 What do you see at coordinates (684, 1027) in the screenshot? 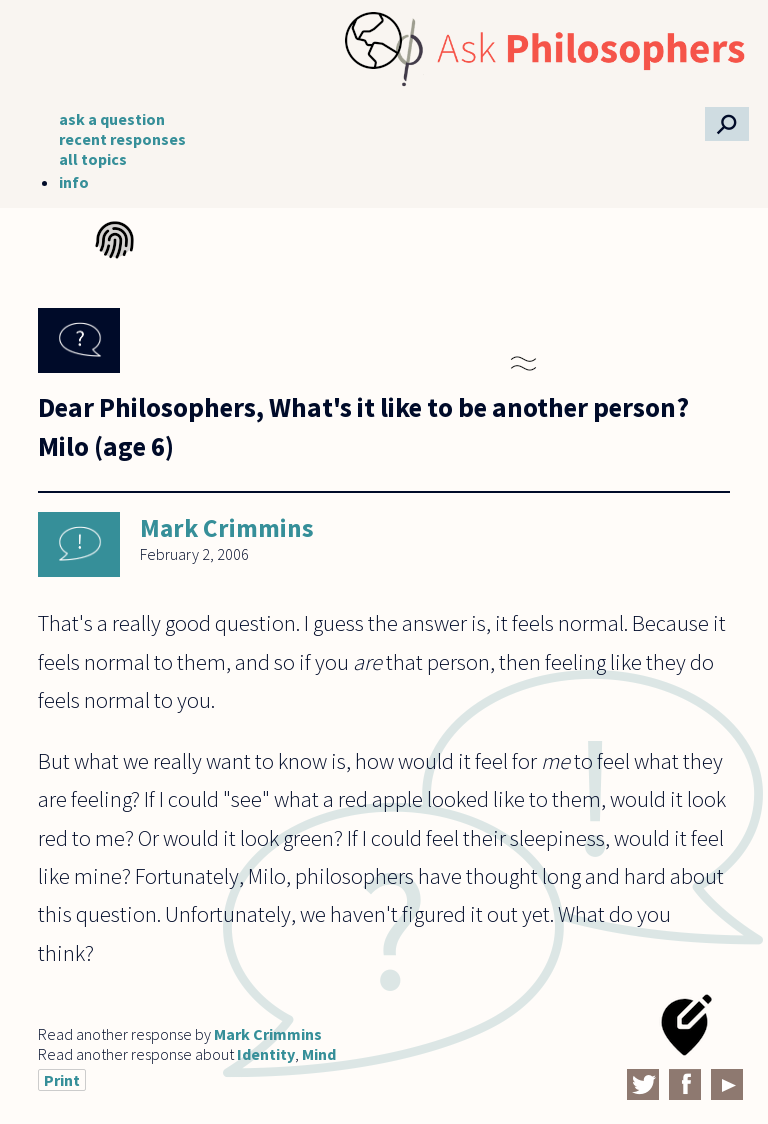
I see `edit a saved location` at bounding box center [684, 1027].